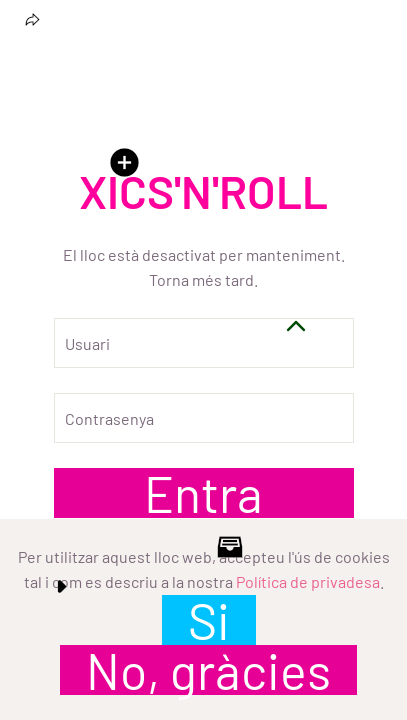  I want to click on navigate to the next item or screen, so click(61, 586).